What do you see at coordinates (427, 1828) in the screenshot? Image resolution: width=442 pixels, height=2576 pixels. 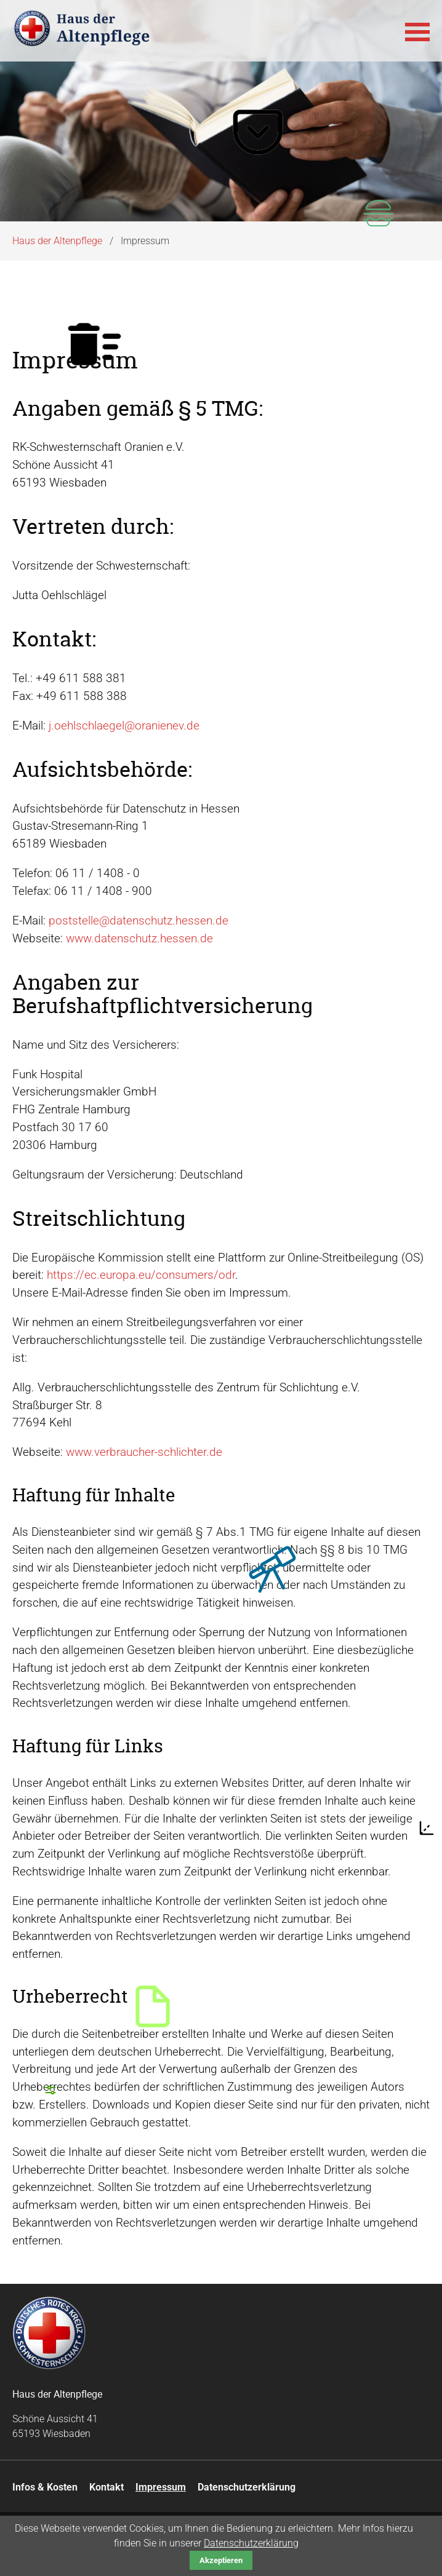 I see `toggle 3D view mode` at bounding box center [427, 1828].